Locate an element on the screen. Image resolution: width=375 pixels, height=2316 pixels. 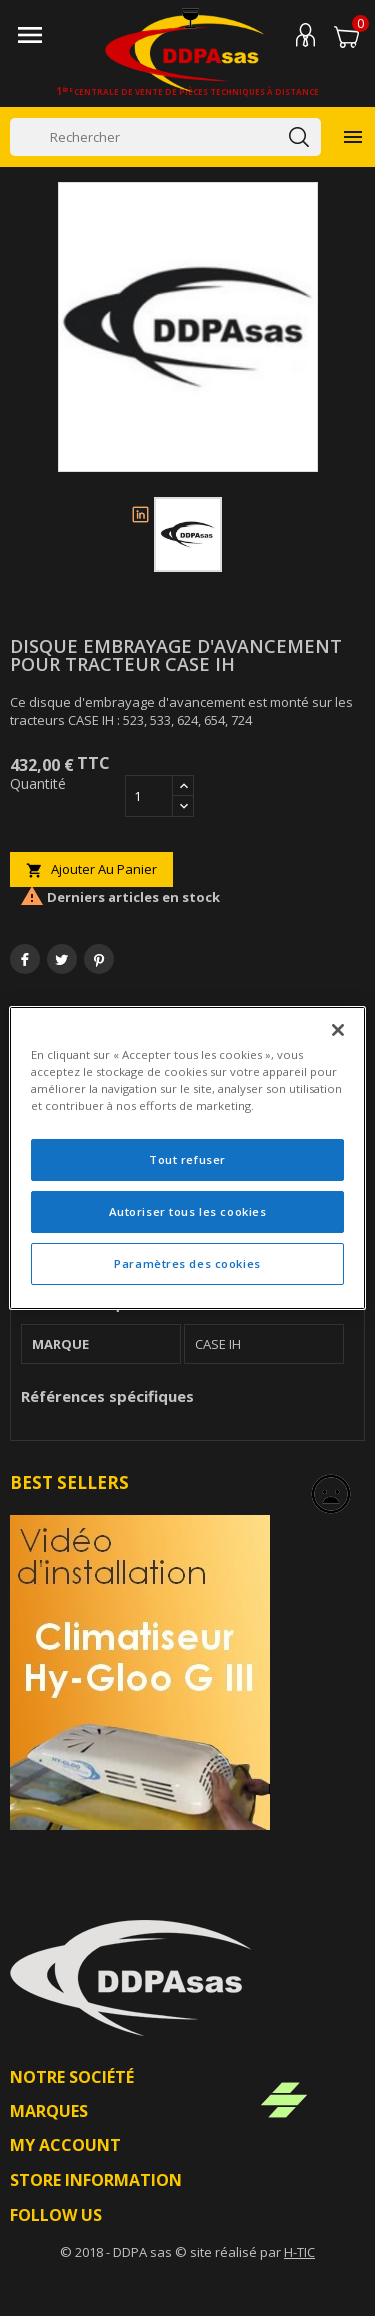
stencil framework logo is located at coordinates (284, 2100).